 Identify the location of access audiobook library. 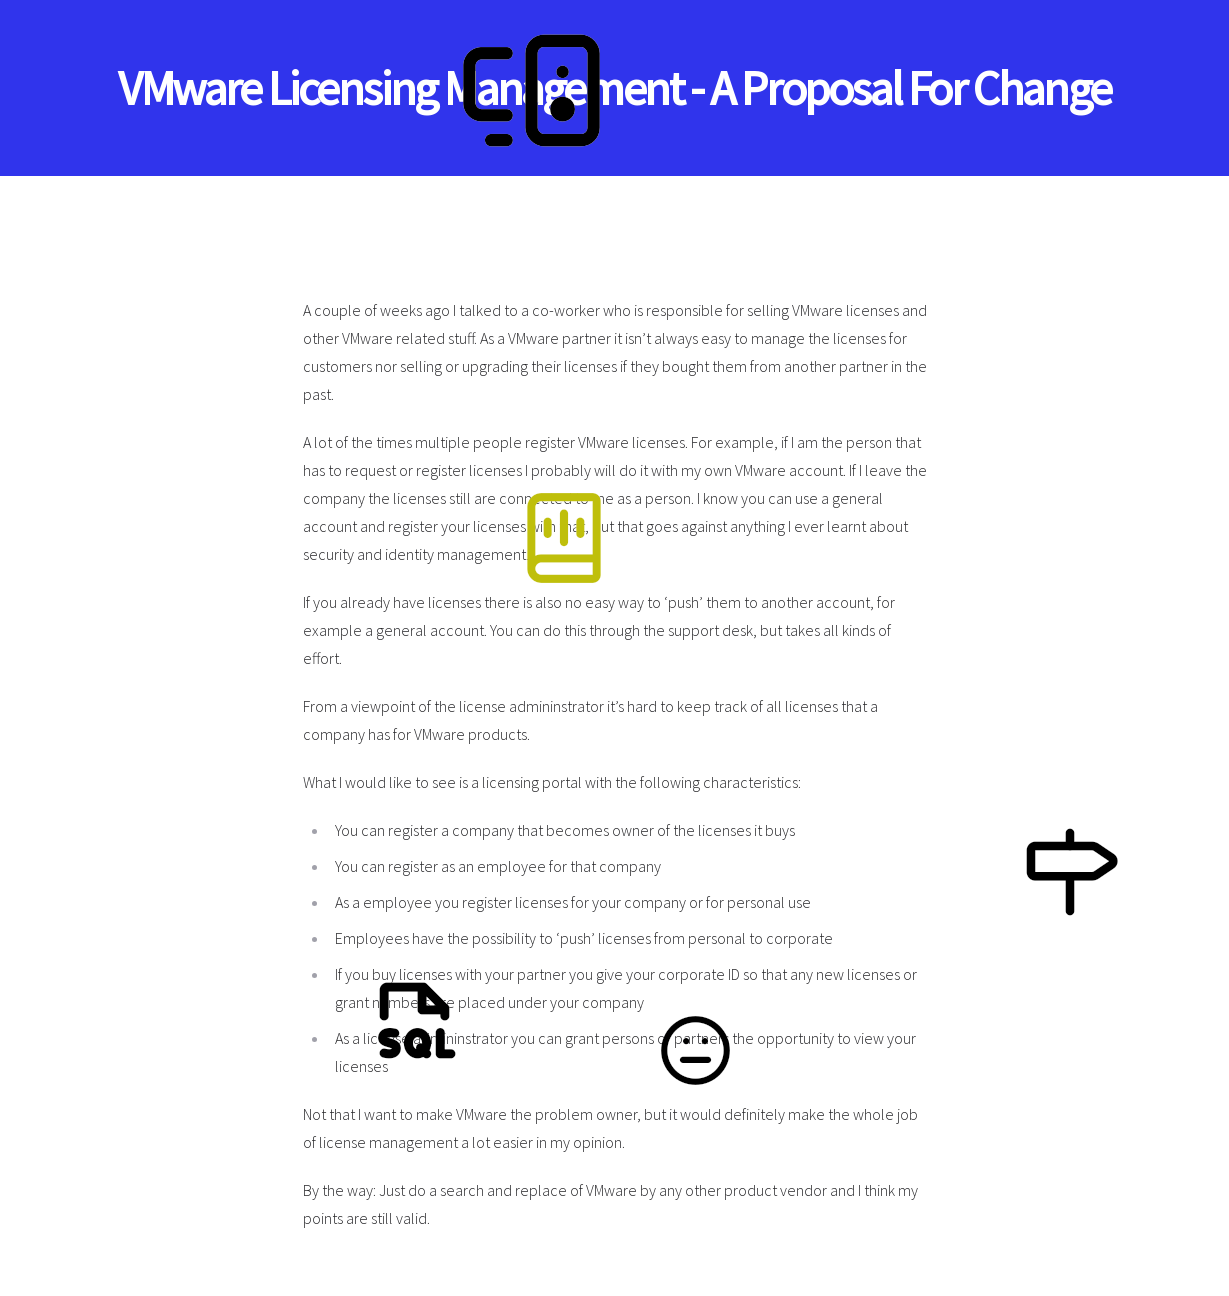
(564, 538).